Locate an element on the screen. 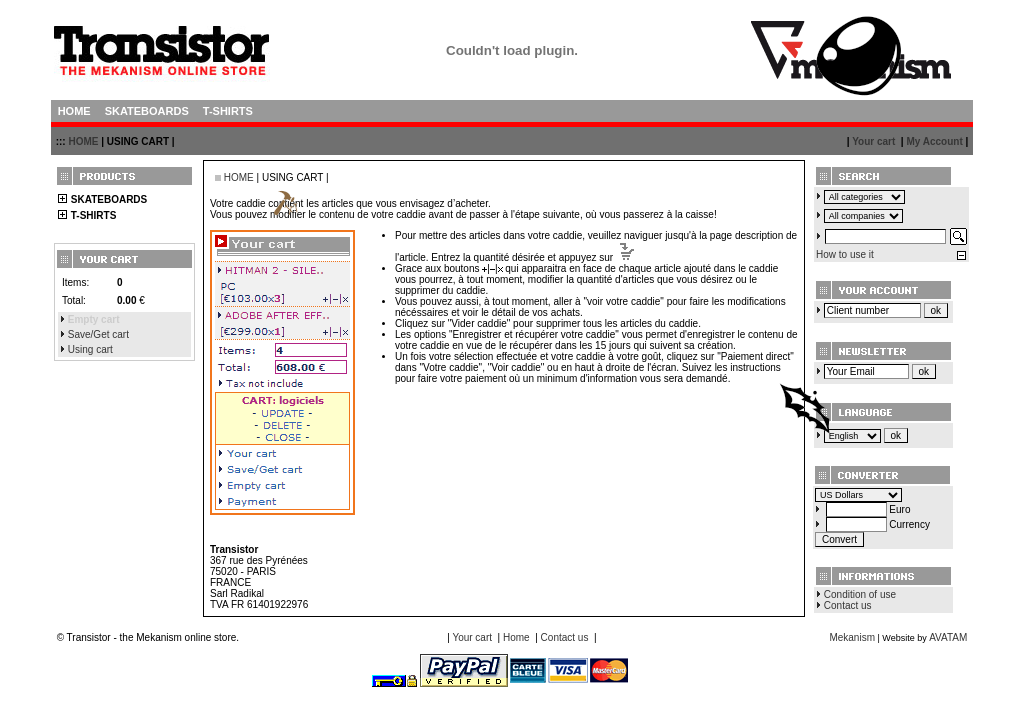 The image size is (1024, 720). hatch or incubate a creature in gameplay is located at coordinates (858, 56).